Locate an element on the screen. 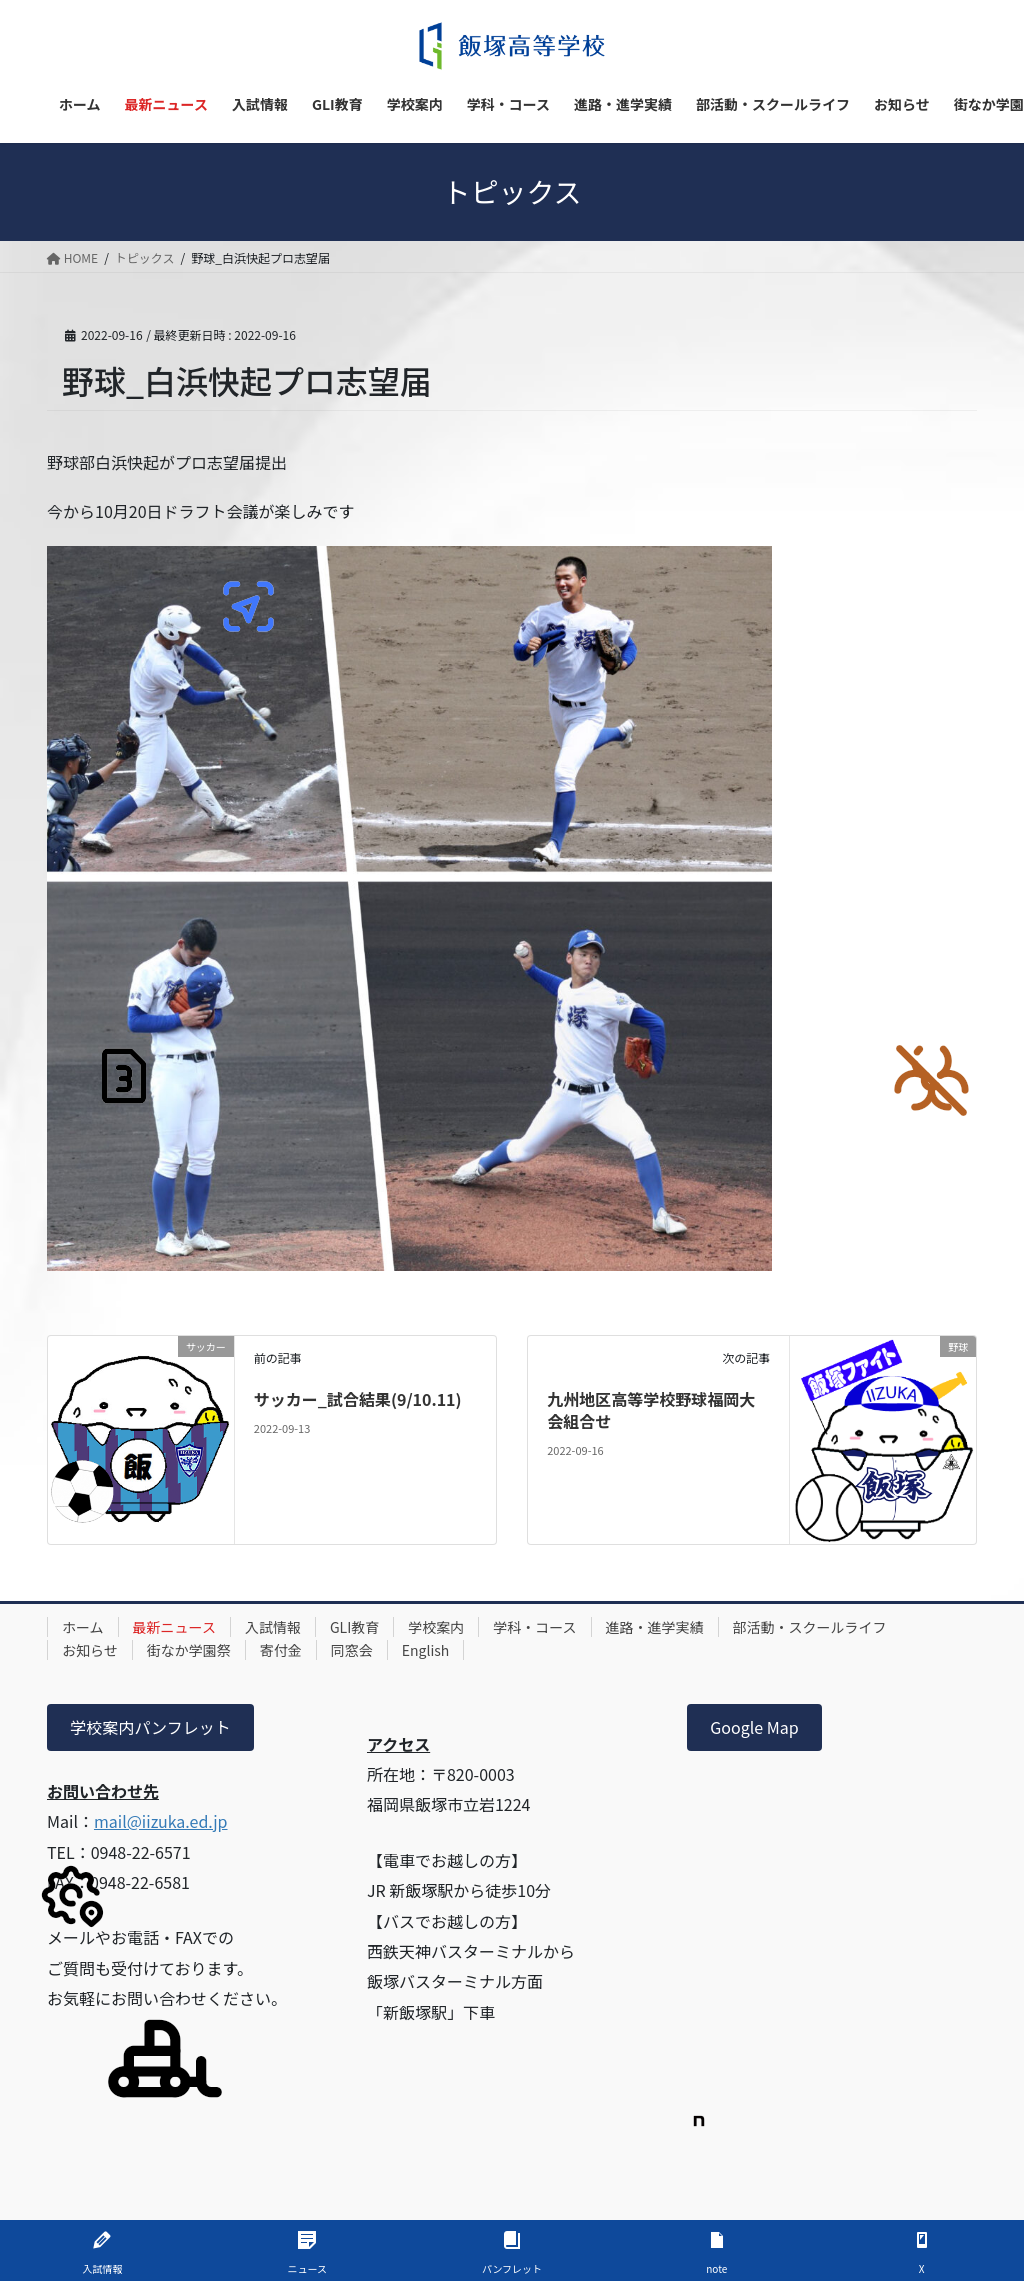 This screenshot has width=1024, height=2281. pin settings to a specific location is located at coordinates (71, 1895).